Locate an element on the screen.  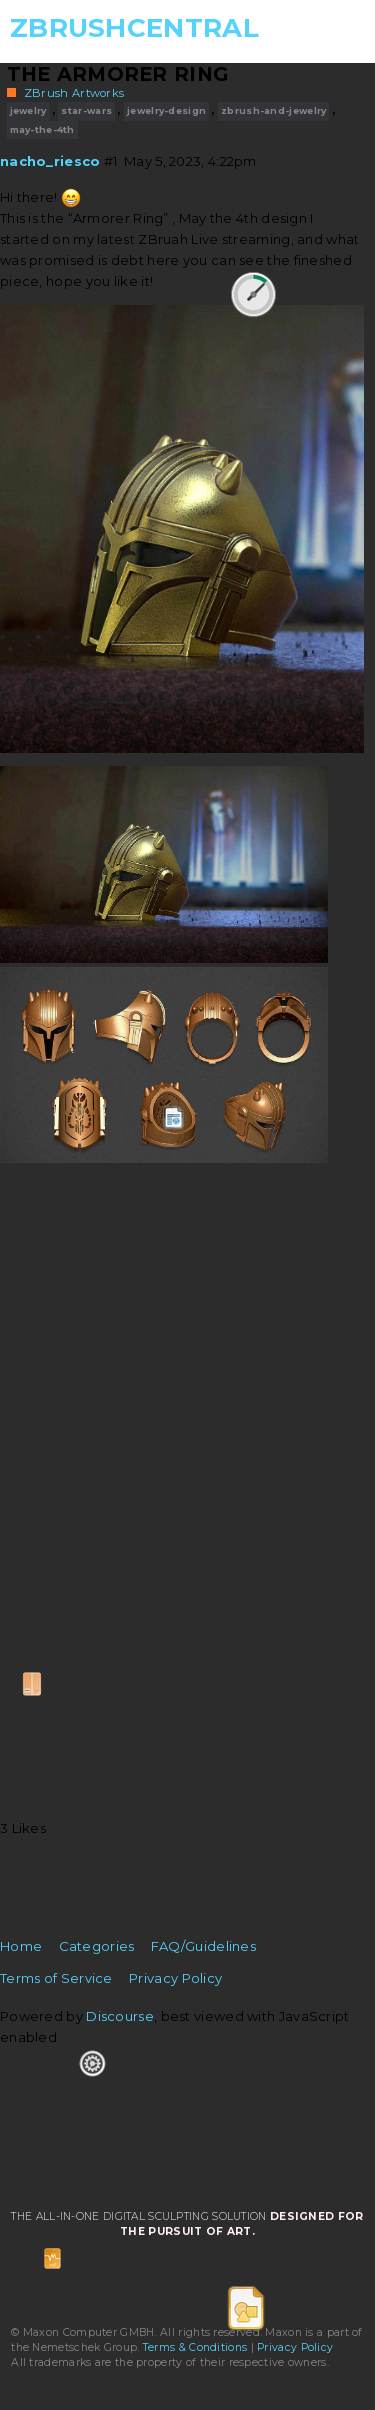
libreoffice draw document file is located at coordinates (246, 2308).